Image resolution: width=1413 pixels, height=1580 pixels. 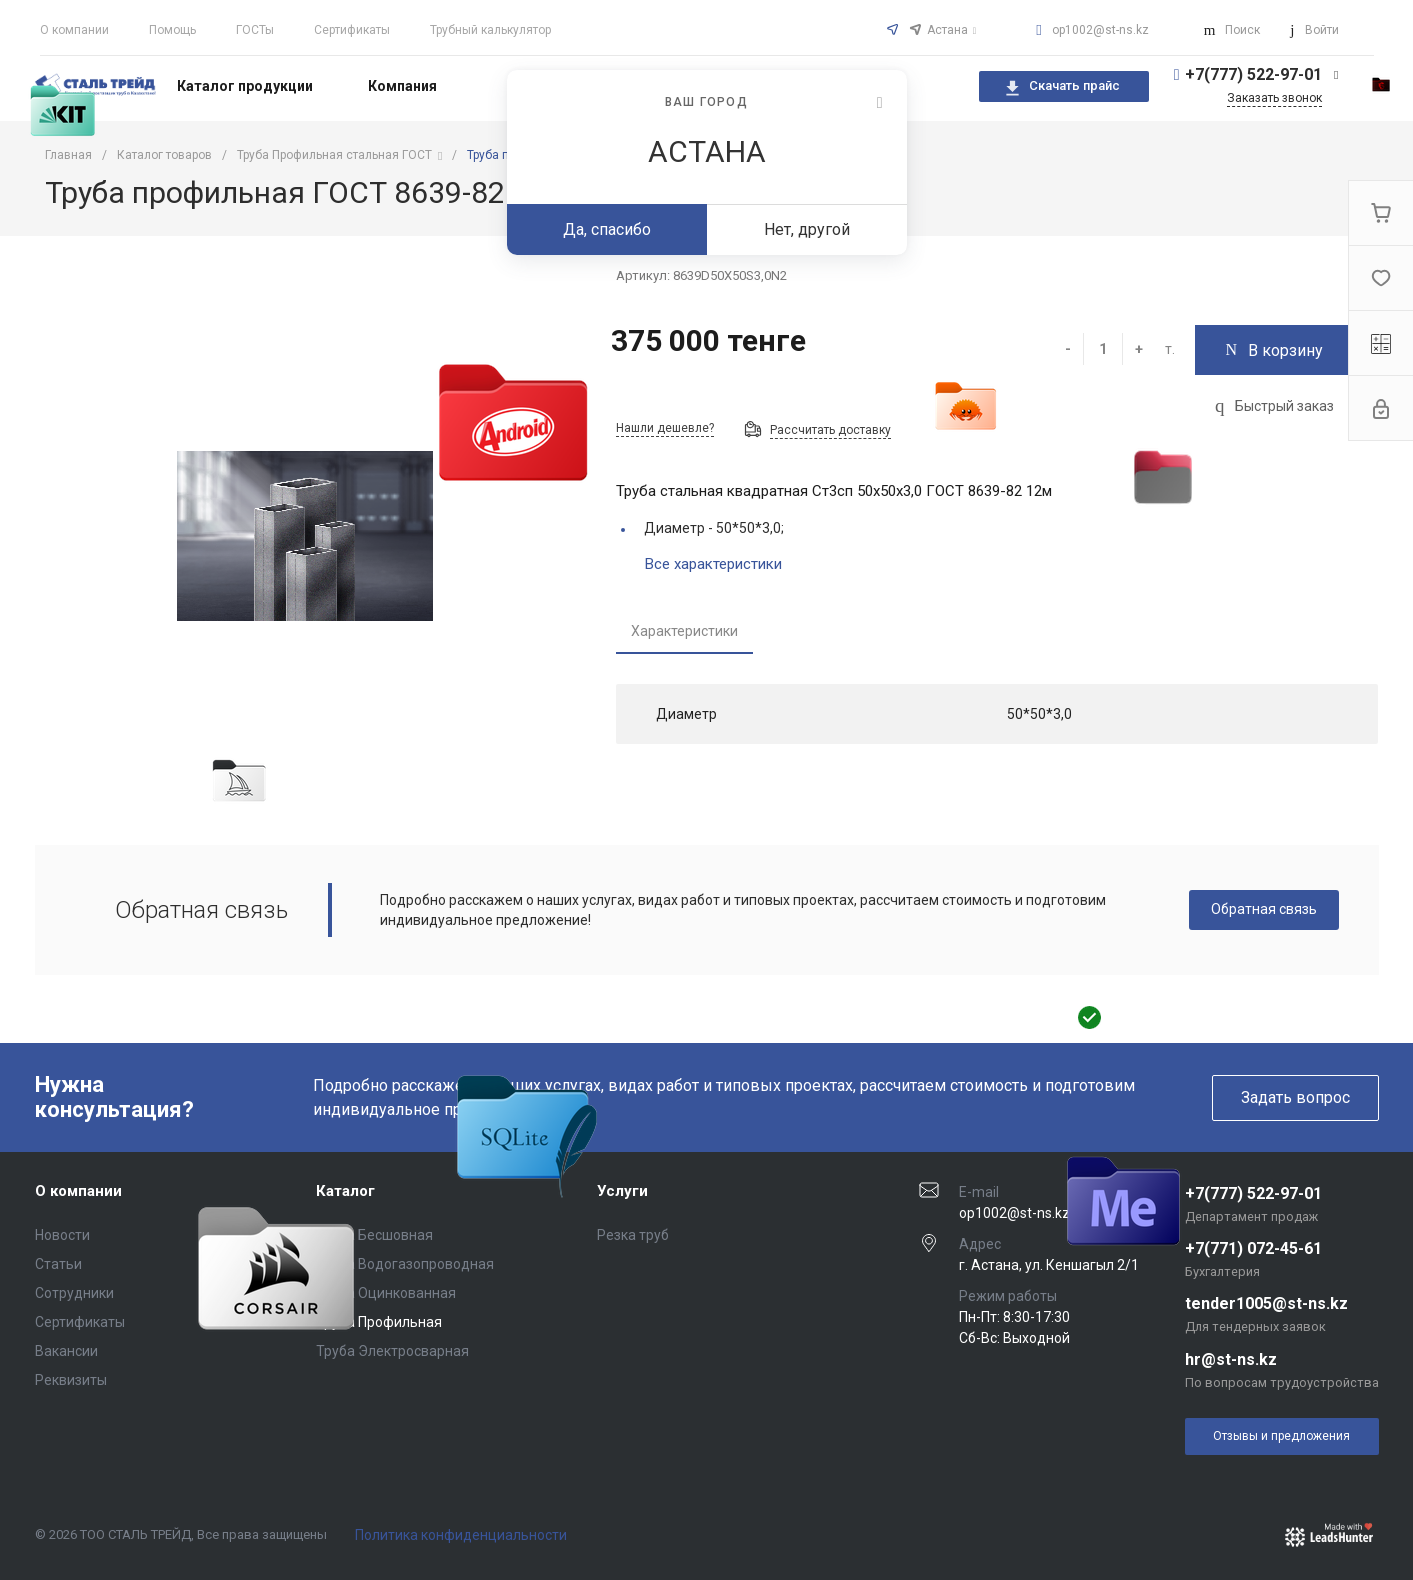 I want to click on drop files here to move them into this folder, so click(x=1163, y=477).